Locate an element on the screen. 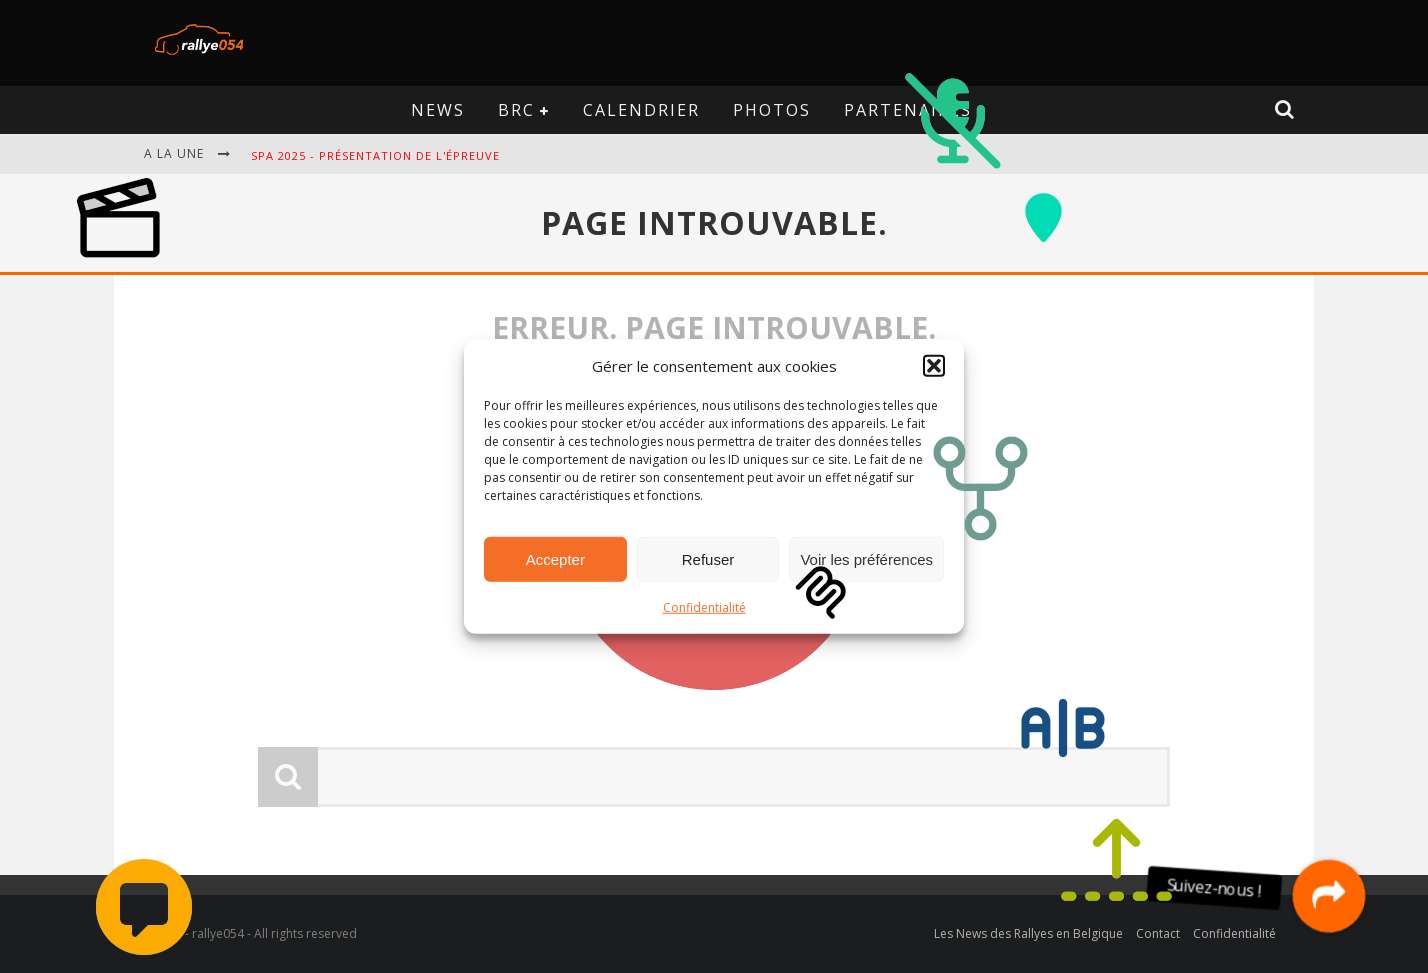 This screenshot has height=973, width=1428. view discussion feed is located at coordinates (144, 907).